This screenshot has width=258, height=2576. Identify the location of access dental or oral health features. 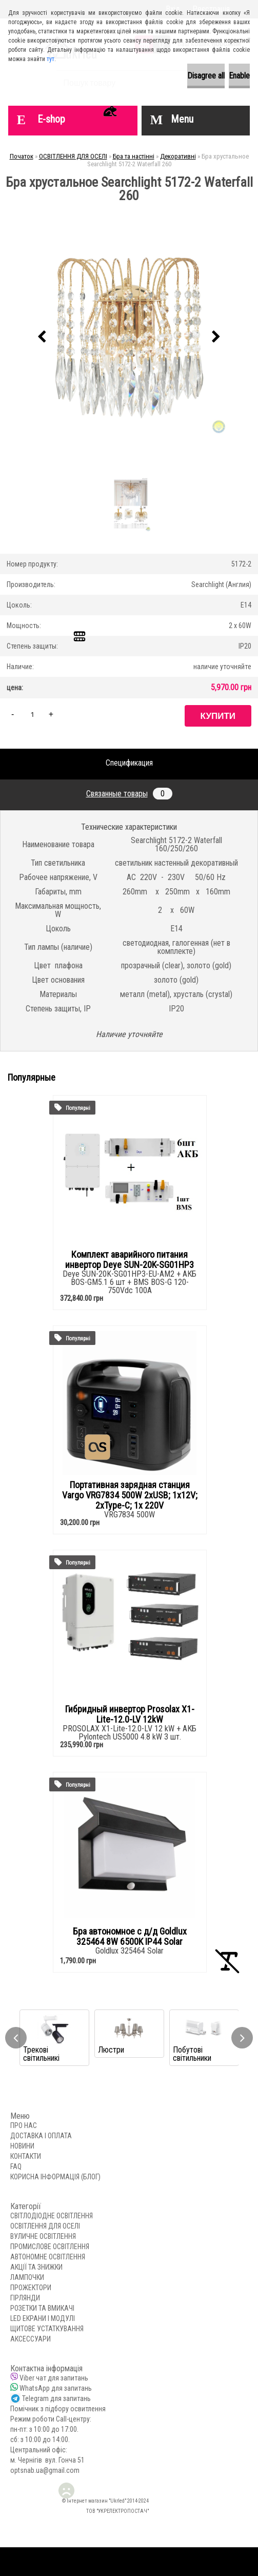
(80, 636).